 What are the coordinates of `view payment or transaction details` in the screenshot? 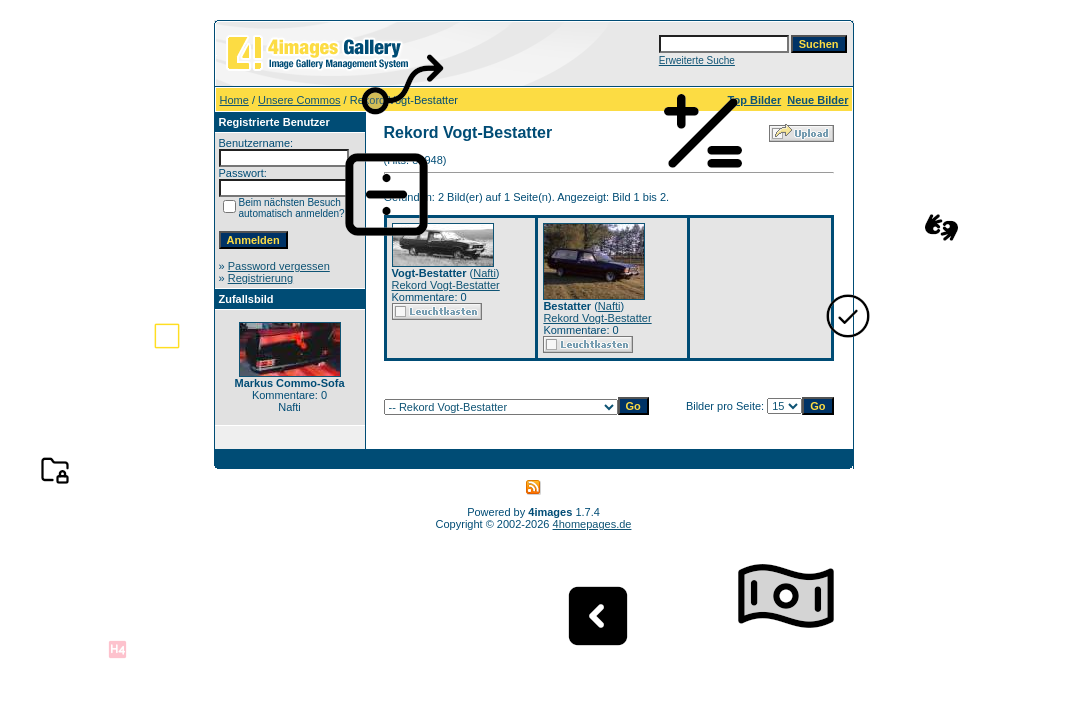 It's located at (786, 596).